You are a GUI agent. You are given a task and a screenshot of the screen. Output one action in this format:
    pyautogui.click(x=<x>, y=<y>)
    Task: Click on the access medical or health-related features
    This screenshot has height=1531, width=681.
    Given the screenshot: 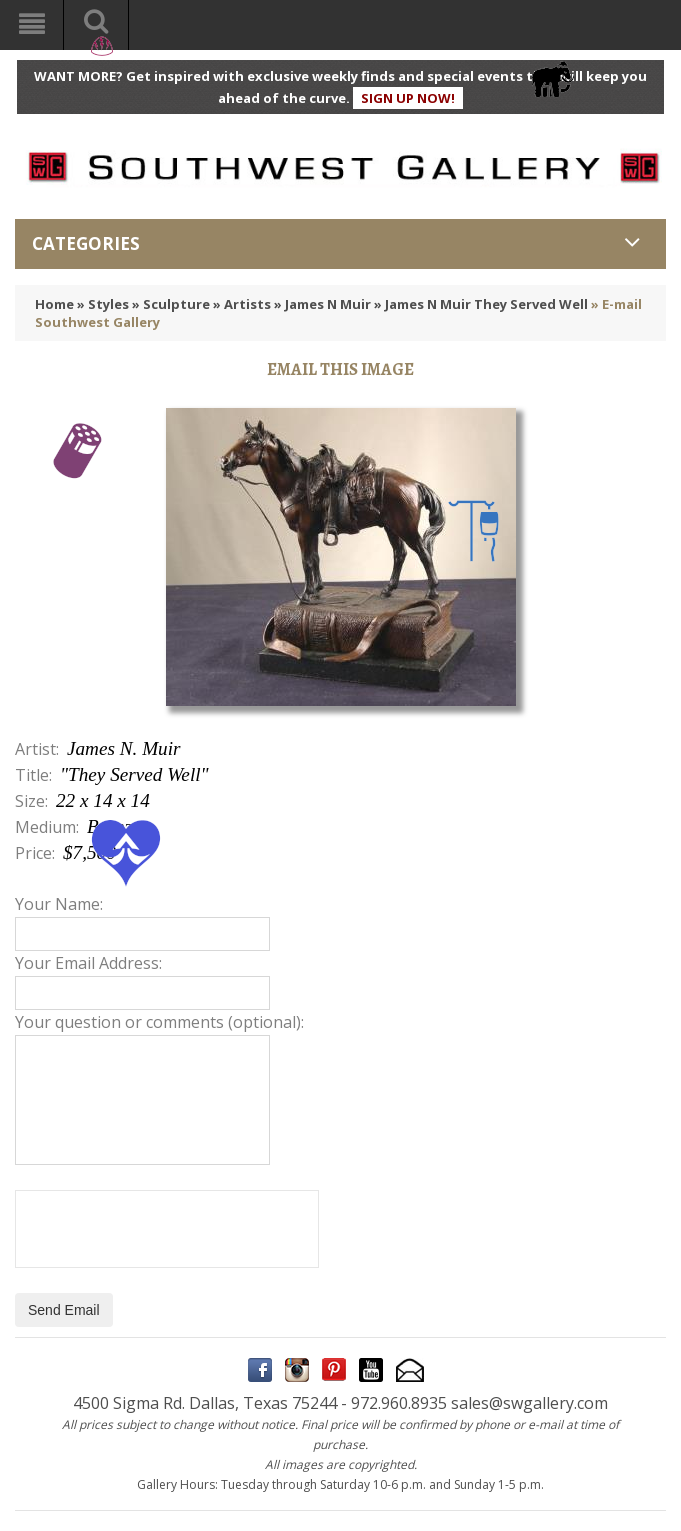 What is the action you would take?
    pyautogui.click(x=476, y=528)
    